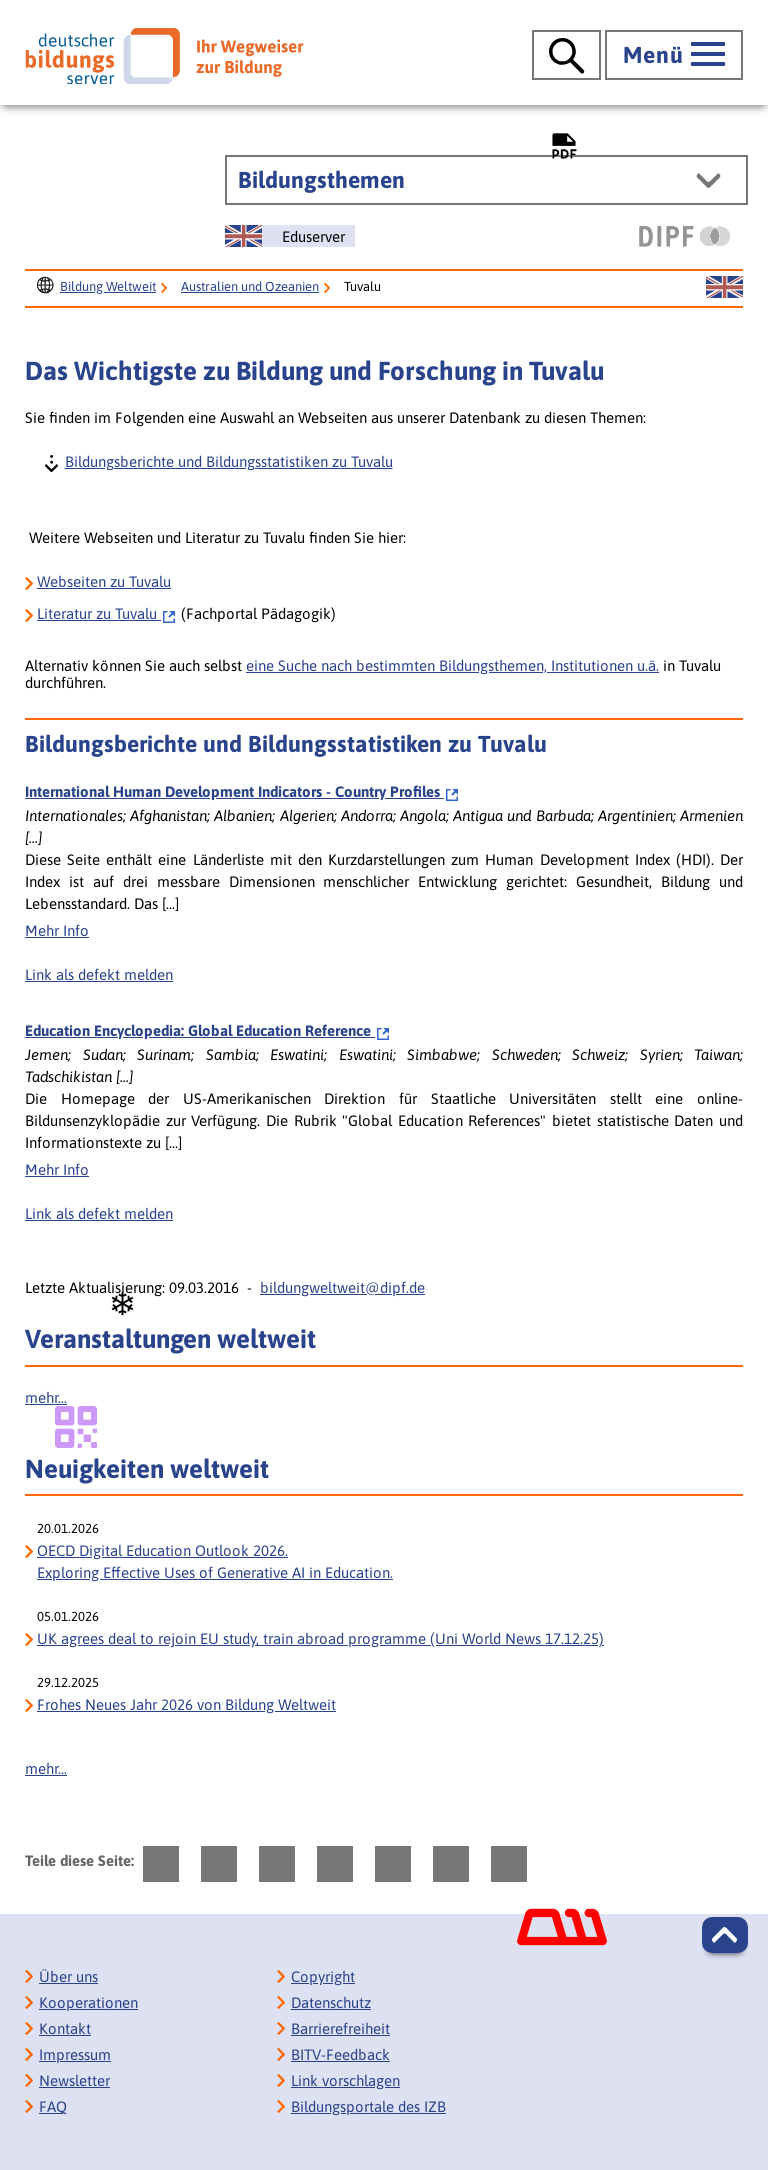  I want to click on open a PDF document, so click(564, 147).